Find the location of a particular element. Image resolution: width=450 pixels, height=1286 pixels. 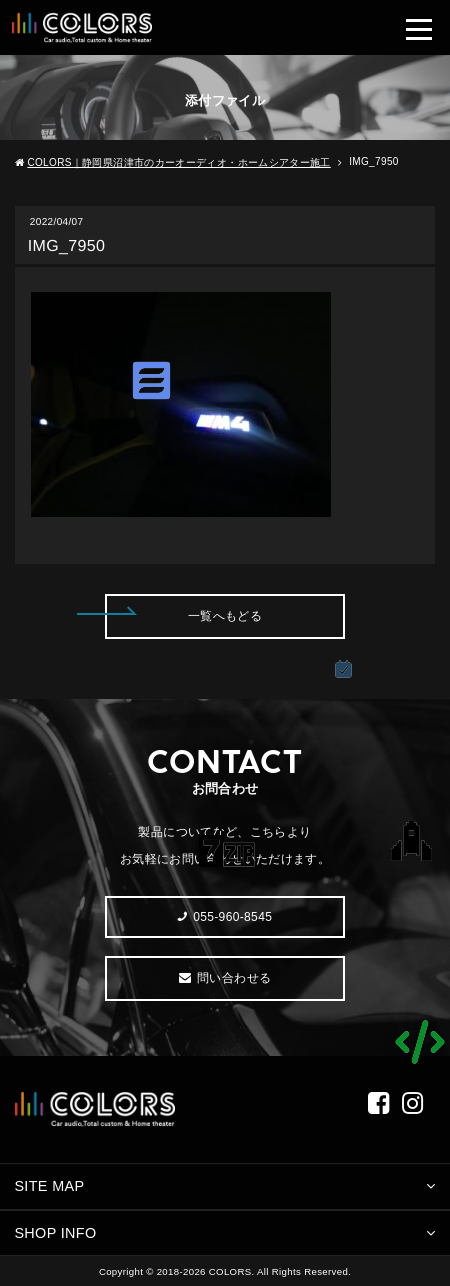

7-Zip file compression software logo is located at coordinates (227, 851).